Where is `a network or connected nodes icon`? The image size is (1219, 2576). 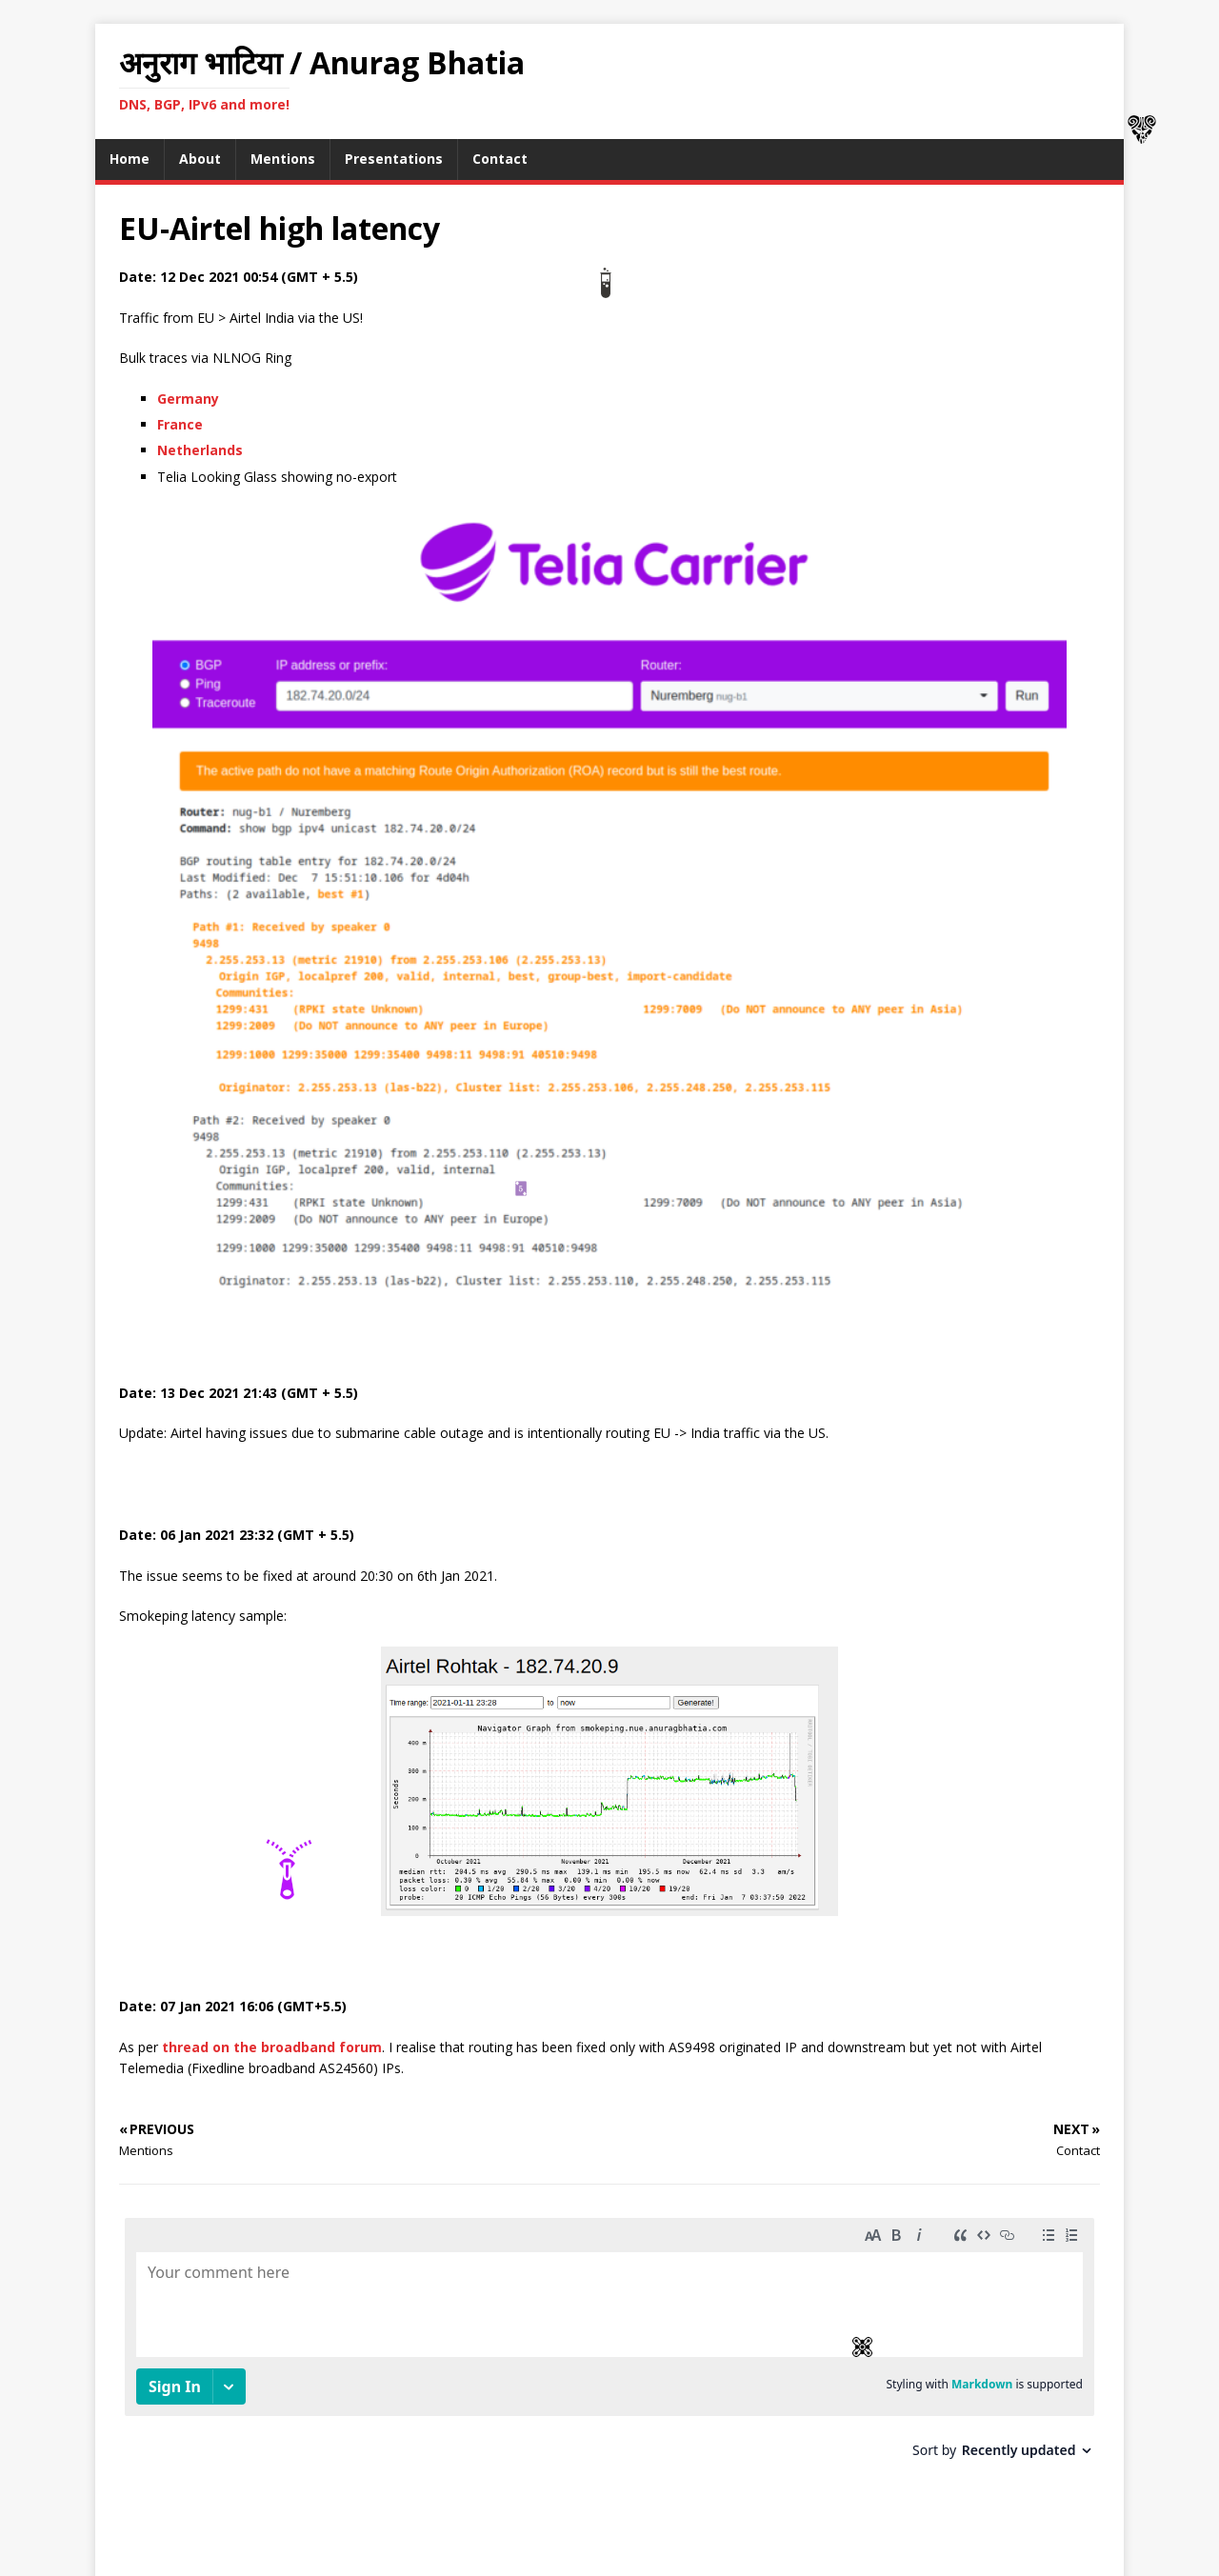 a network or connected nodes icon is located at coordinates (862, 2346).